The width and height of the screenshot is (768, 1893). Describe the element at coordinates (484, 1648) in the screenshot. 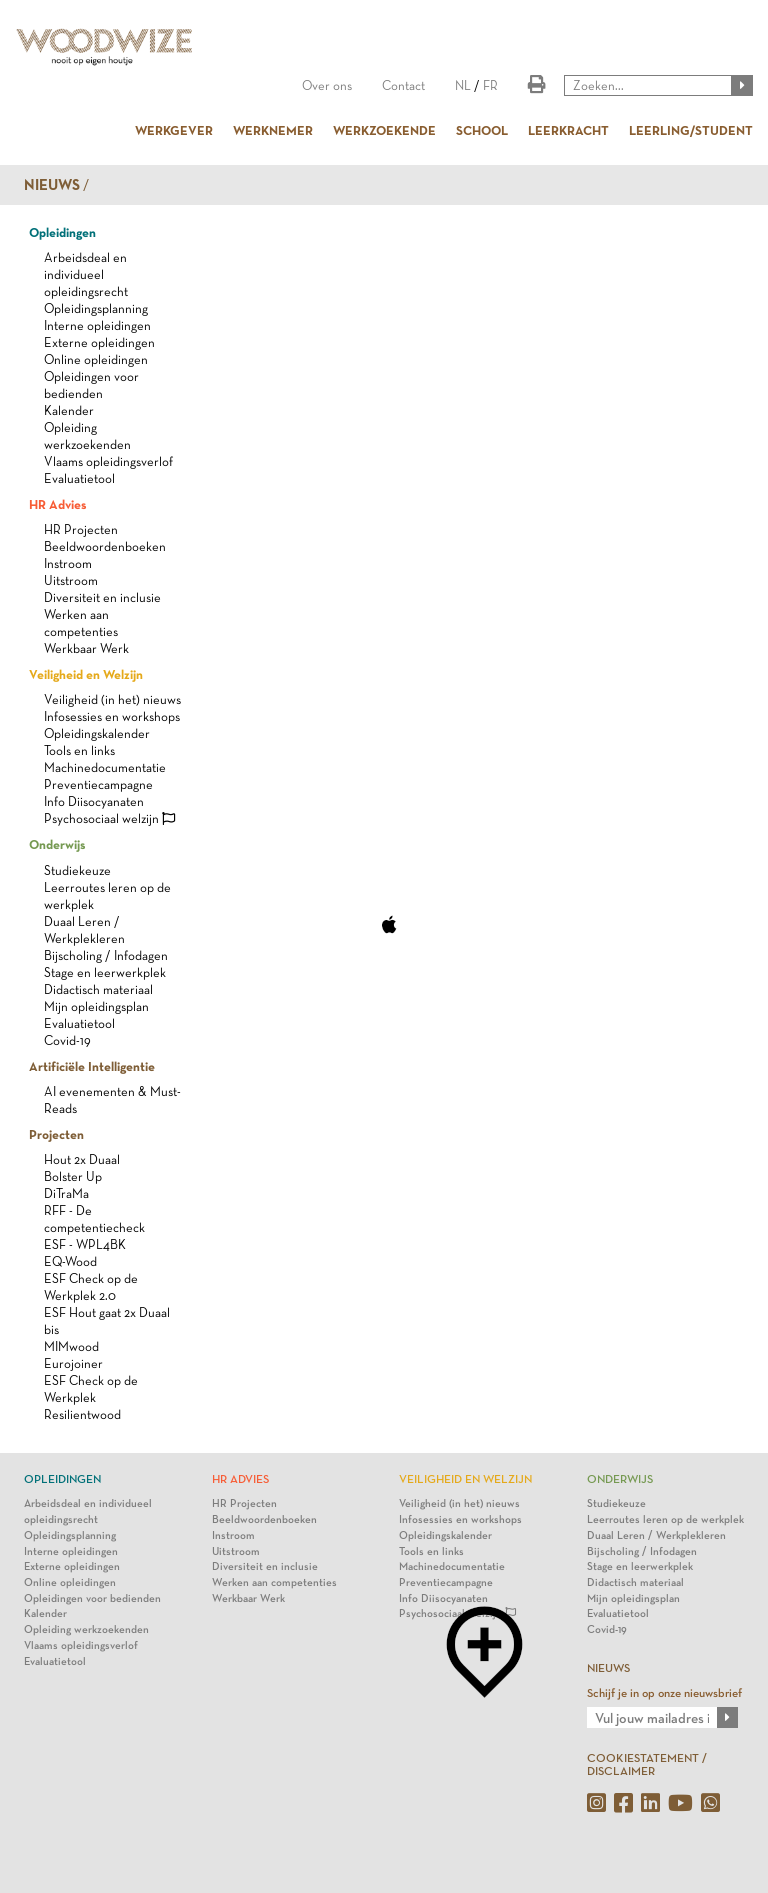

I see `add a new location pin` at that location.